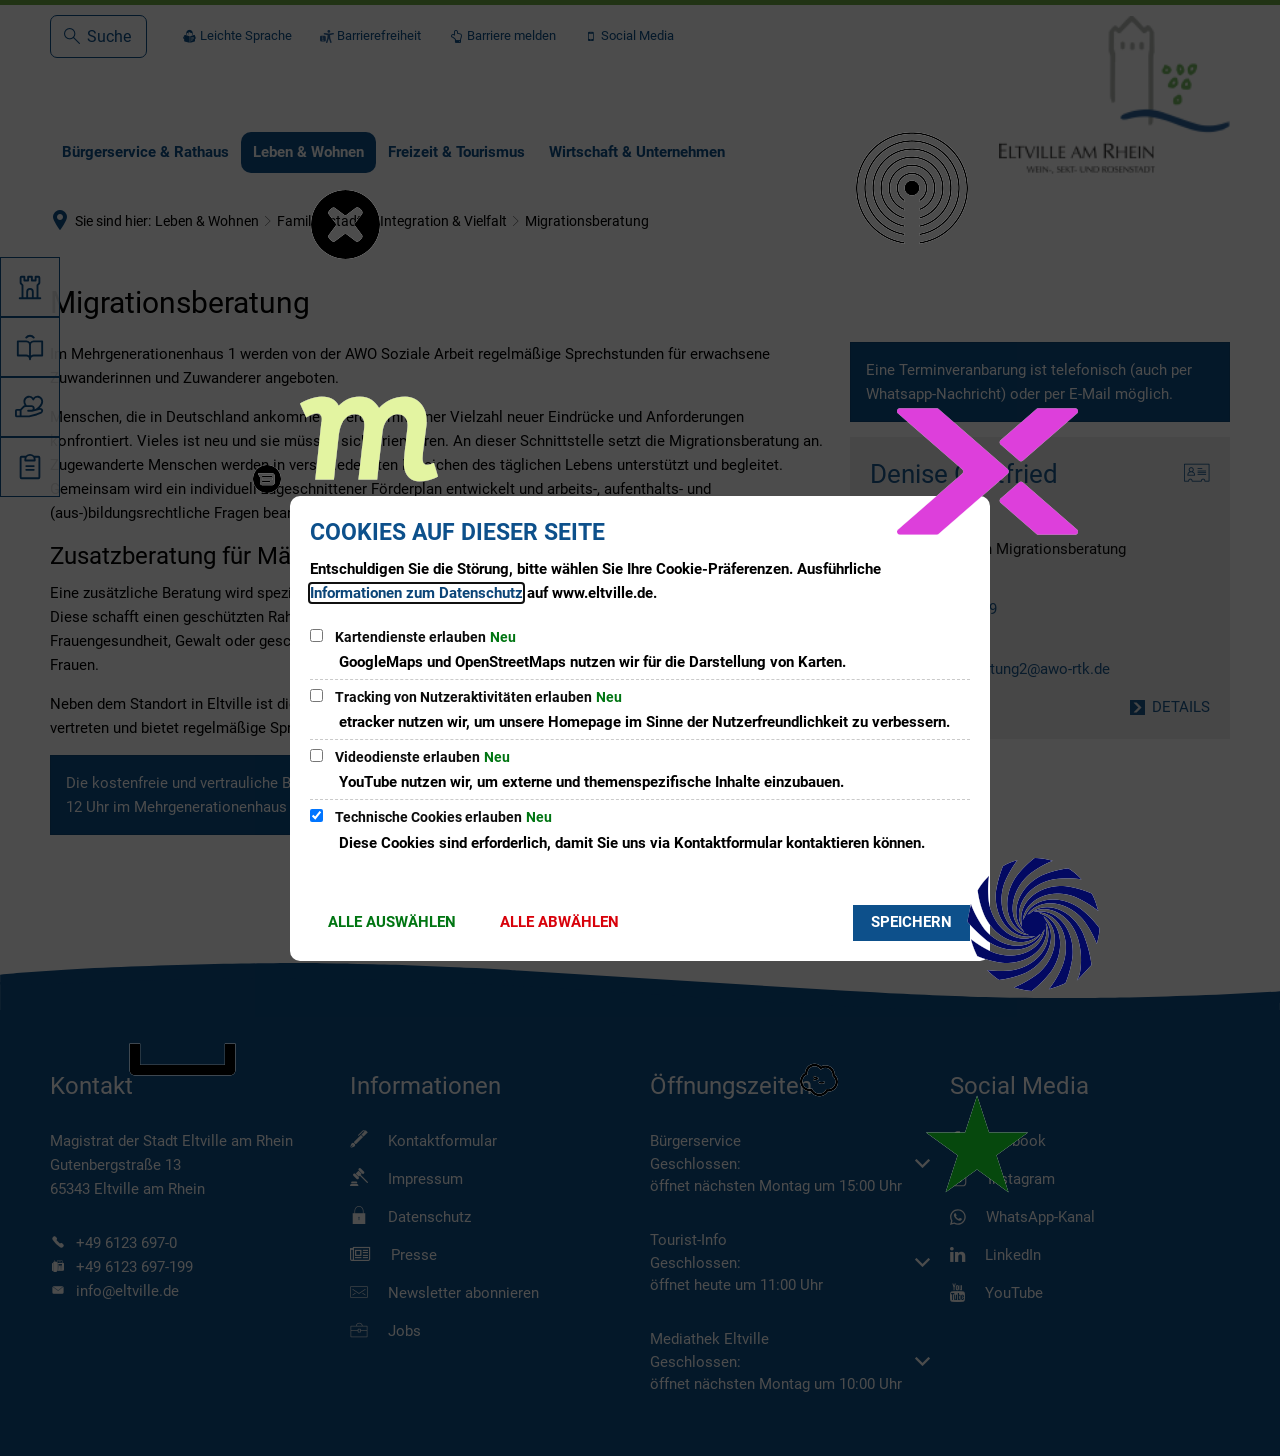 Image resolution: width=1280 pixels, height=1456 pixels. What do you see at coordinates (987, 471) in the screenshot?
I see `nutanix company logo` at bounding box center [987, 471].